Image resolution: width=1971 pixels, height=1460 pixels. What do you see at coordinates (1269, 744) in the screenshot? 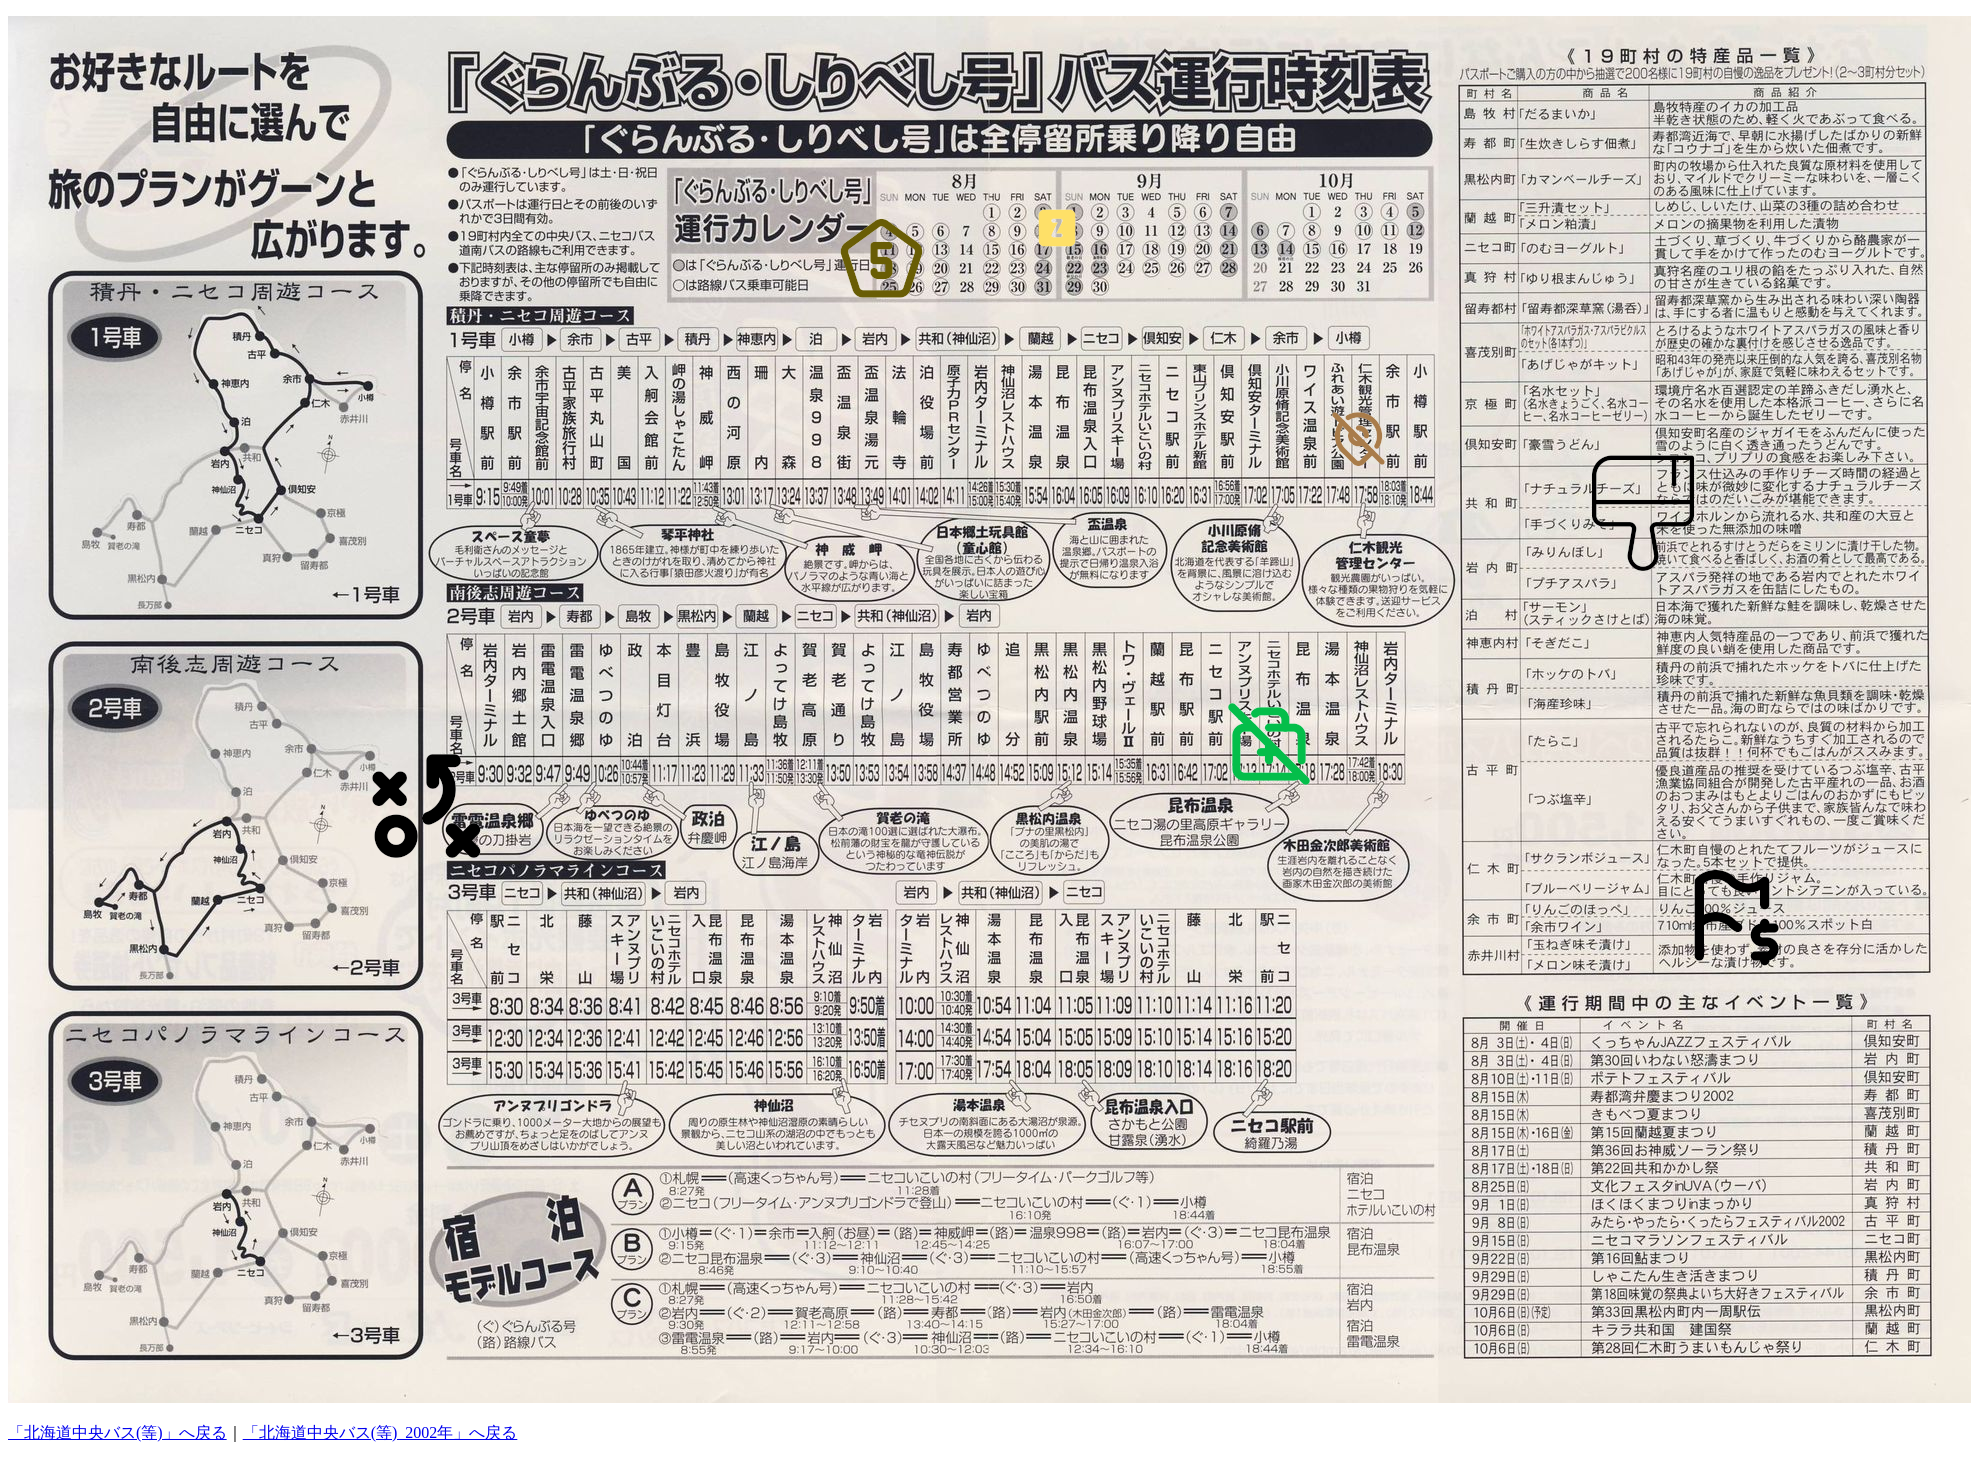
I see `first aid or medical services unavailable` at bounding box center [1269, 744].